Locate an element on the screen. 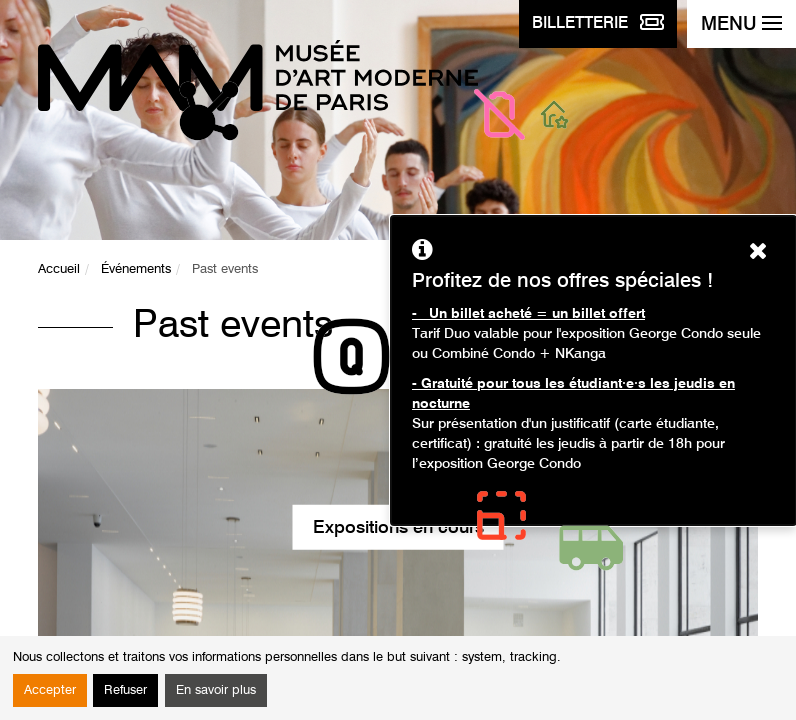 The width and height of the screenshot is (796, 720). mark a location as favorite is located at coordinates (554, 114).